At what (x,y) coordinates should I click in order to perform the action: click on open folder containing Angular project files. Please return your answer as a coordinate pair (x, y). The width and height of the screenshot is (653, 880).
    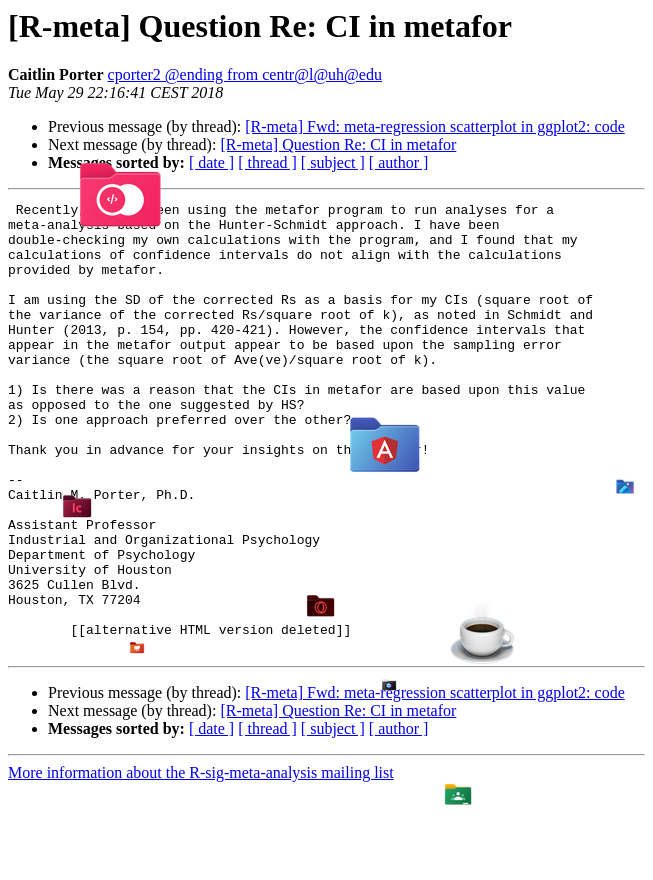
    Looking at the image, I should click on (384, 446).